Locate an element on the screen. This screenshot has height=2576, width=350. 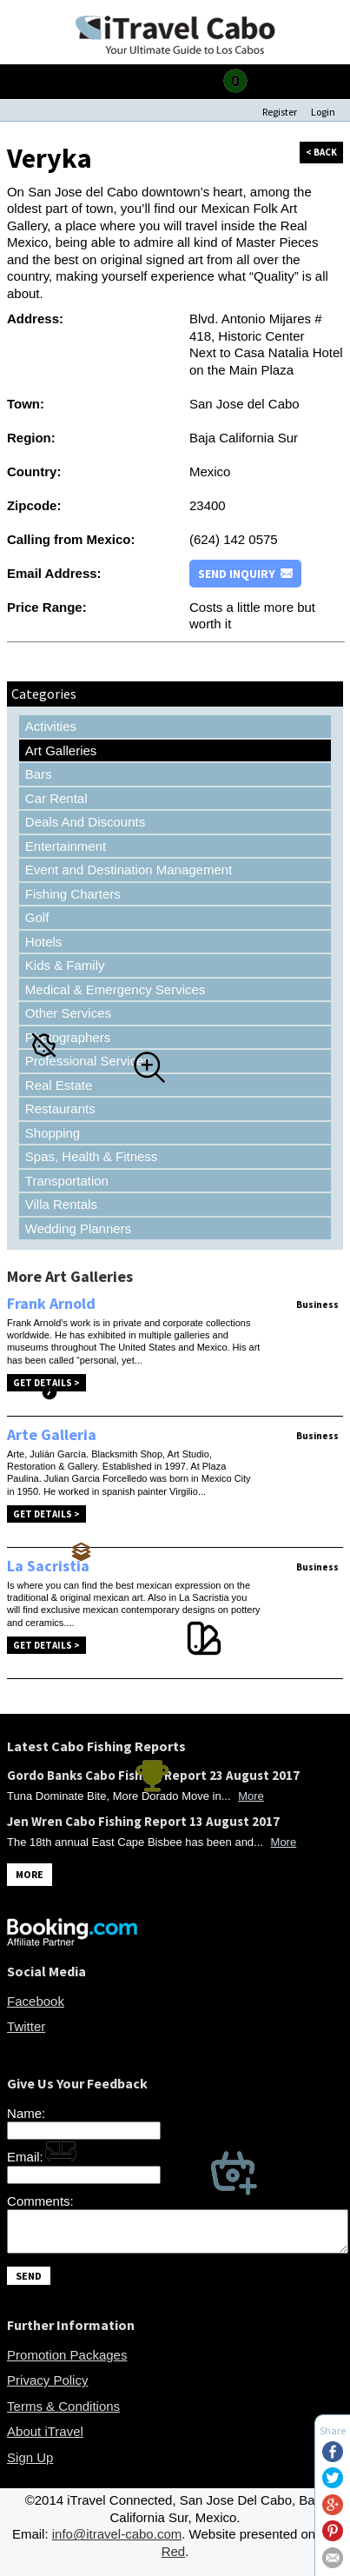
browse color palette or theme options is located at coordinates (204, 1638).